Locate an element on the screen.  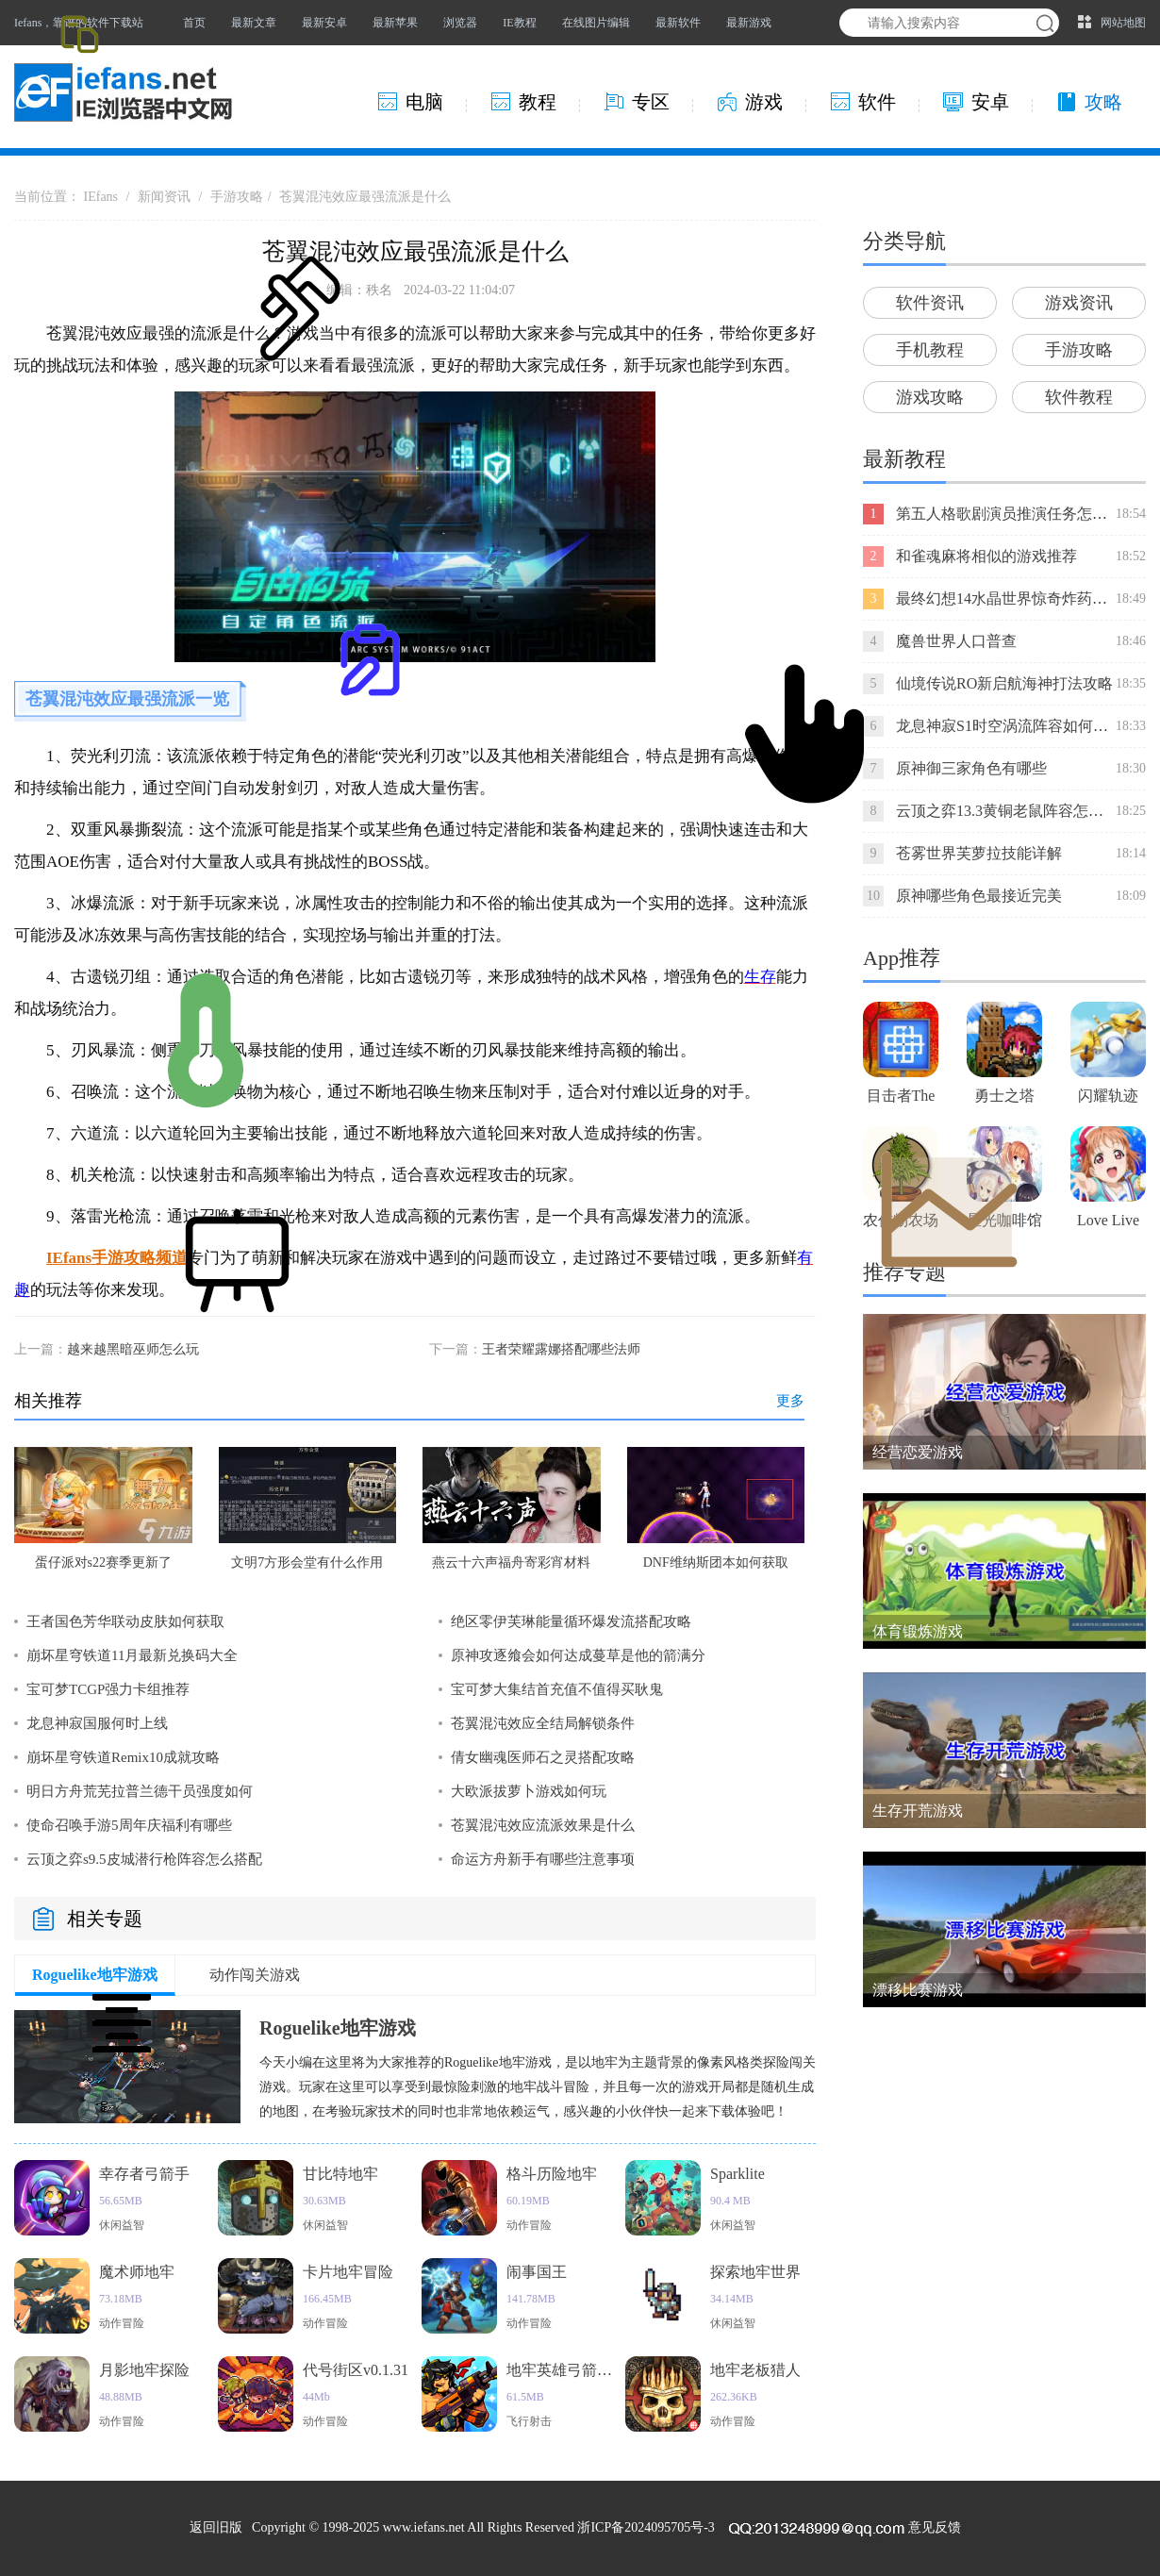
tap or click to interact is located at coordinates (804, 734).